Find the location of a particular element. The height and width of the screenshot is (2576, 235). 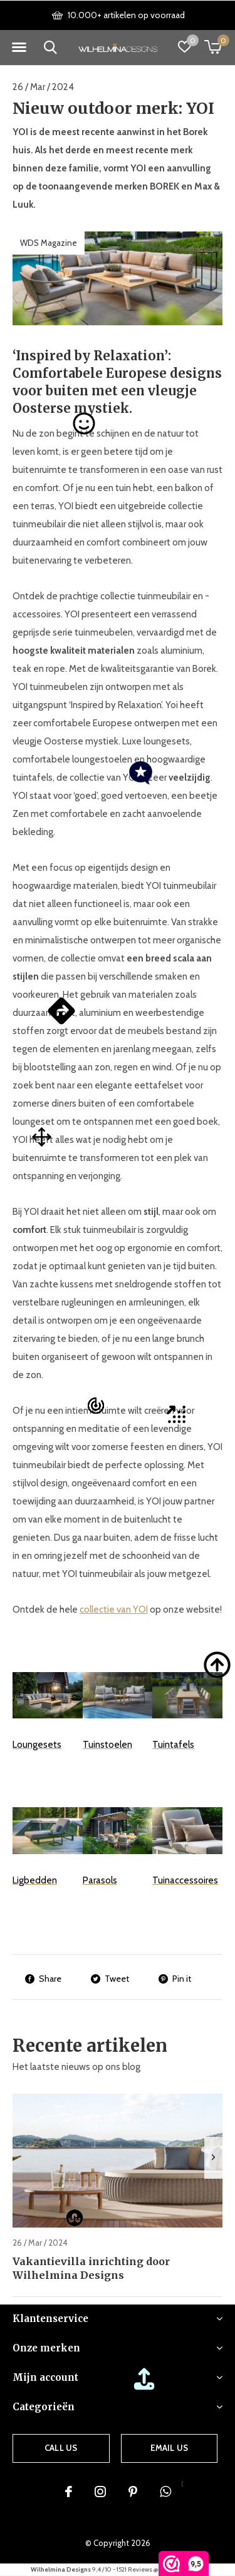

micro.blog social platform logo is located at coordinates (140, 773).